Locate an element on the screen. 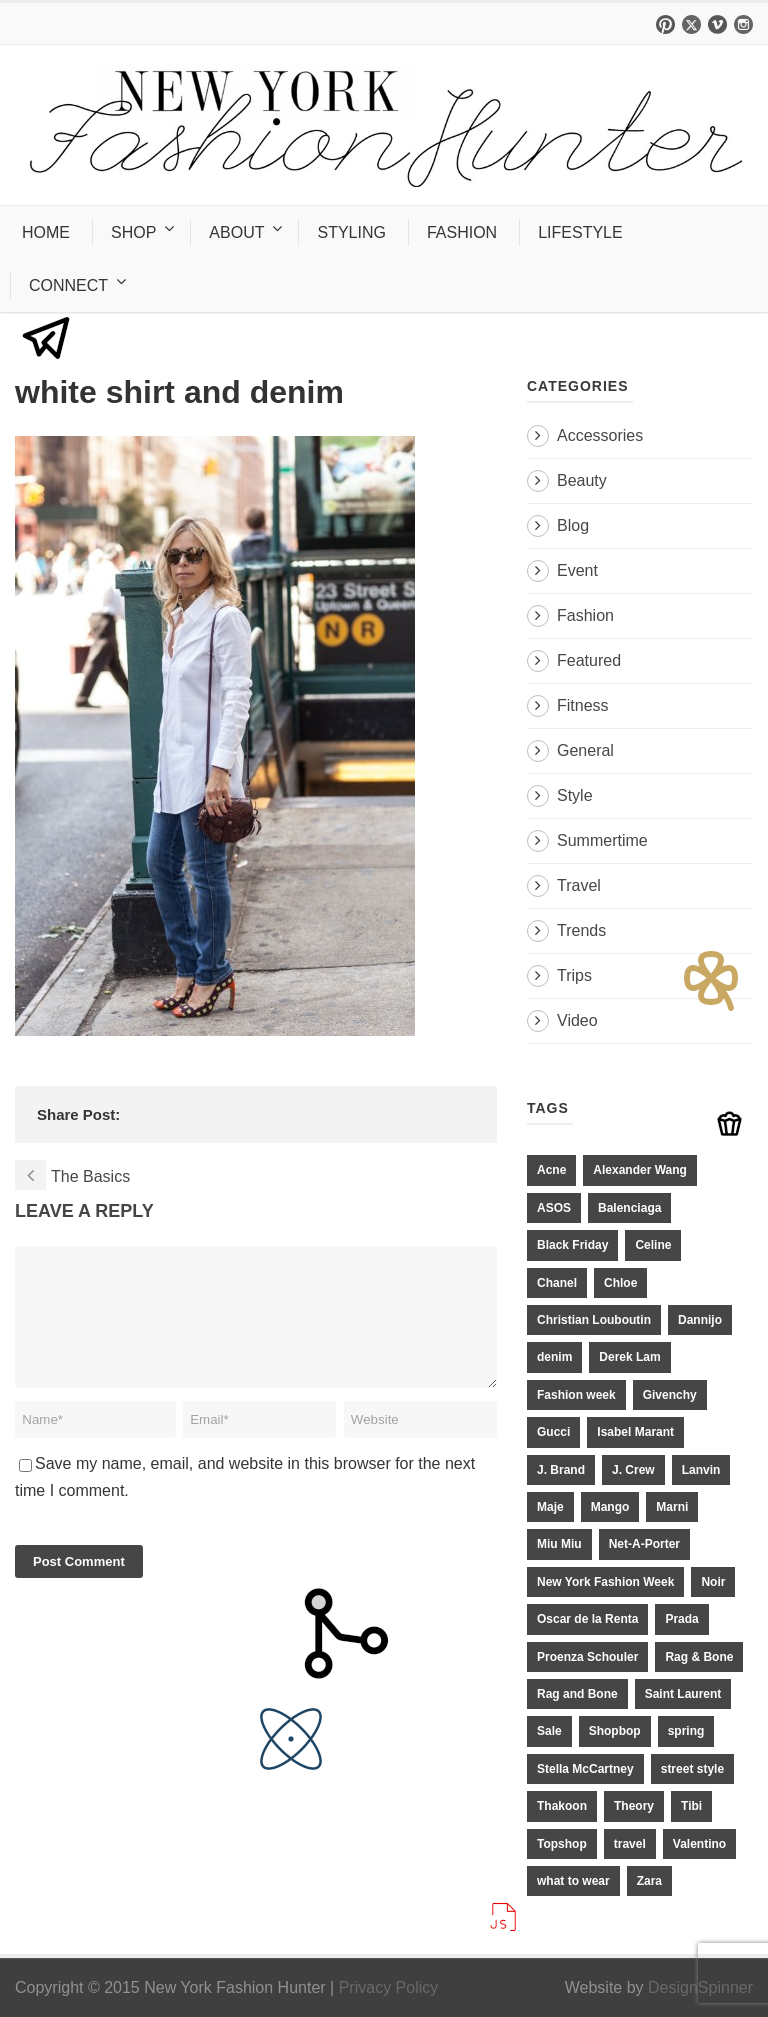  indicates a luck or chance-based feature is located at coordinates (711, 980).